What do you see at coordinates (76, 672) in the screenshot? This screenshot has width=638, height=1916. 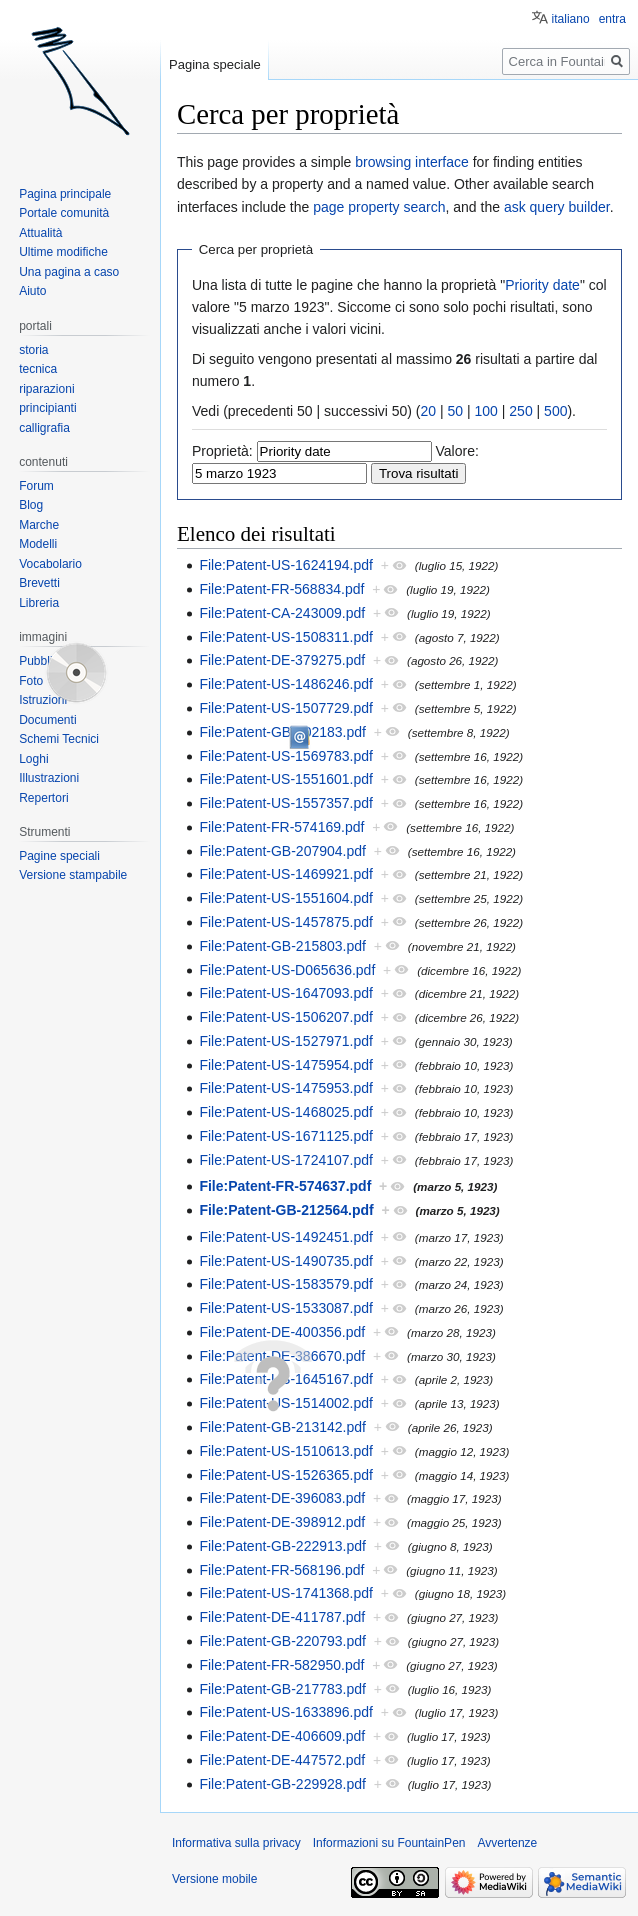 I see `access CD/DVD drive contents` at bounding box center [76, 672].